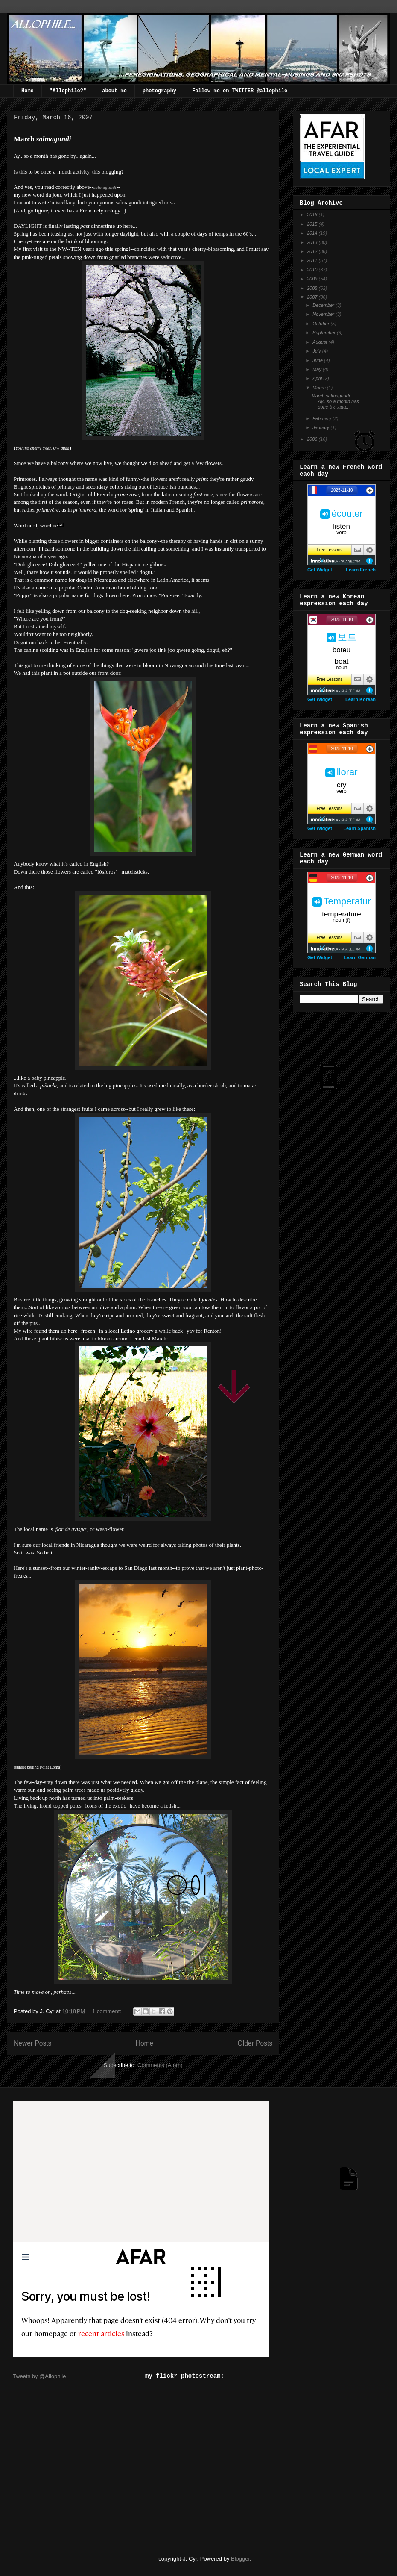 The width and height of the screenshot is (397, 2576). Describe the element at coordinates (328, 1077) in the screenshot. I see `find nearby electric vehicle charging stations` at that location.